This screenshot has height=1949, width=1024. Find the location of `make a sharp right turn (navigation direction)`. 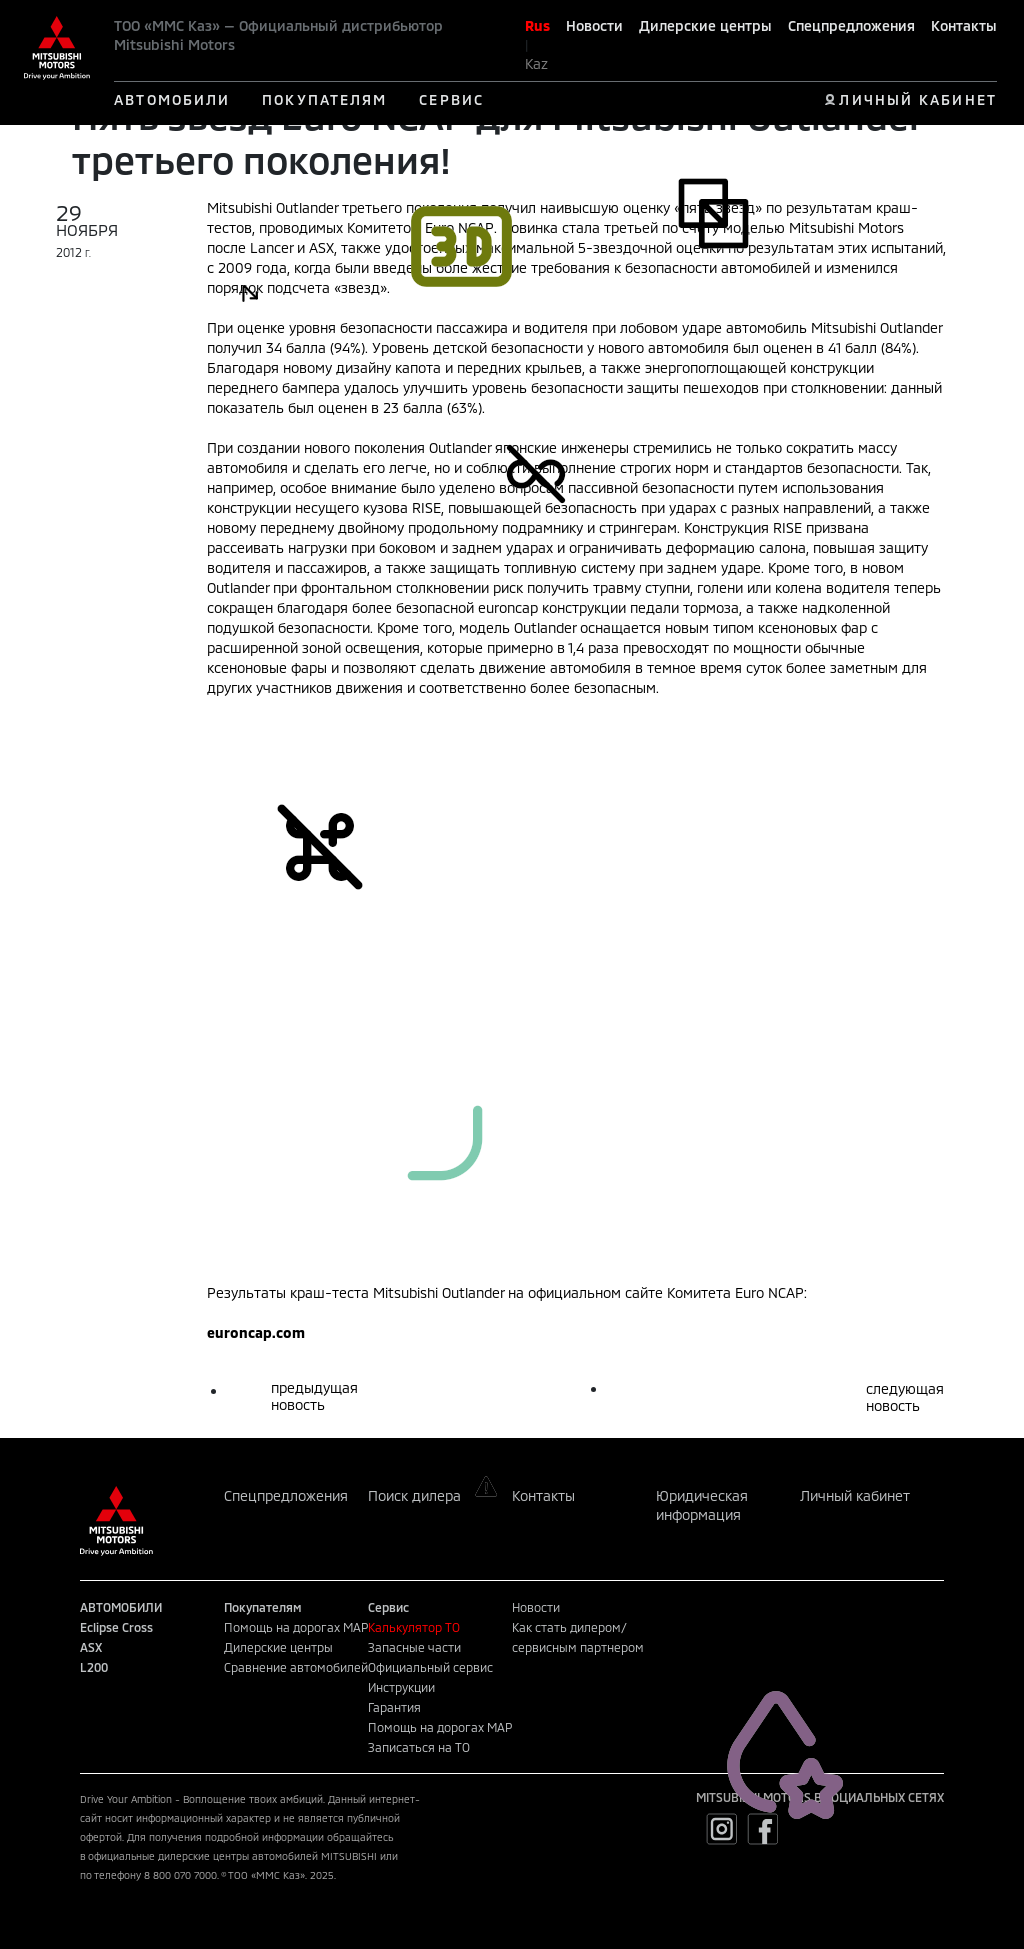

make a sharp right turn (navigation direction) is located at coordinates (249, 293).